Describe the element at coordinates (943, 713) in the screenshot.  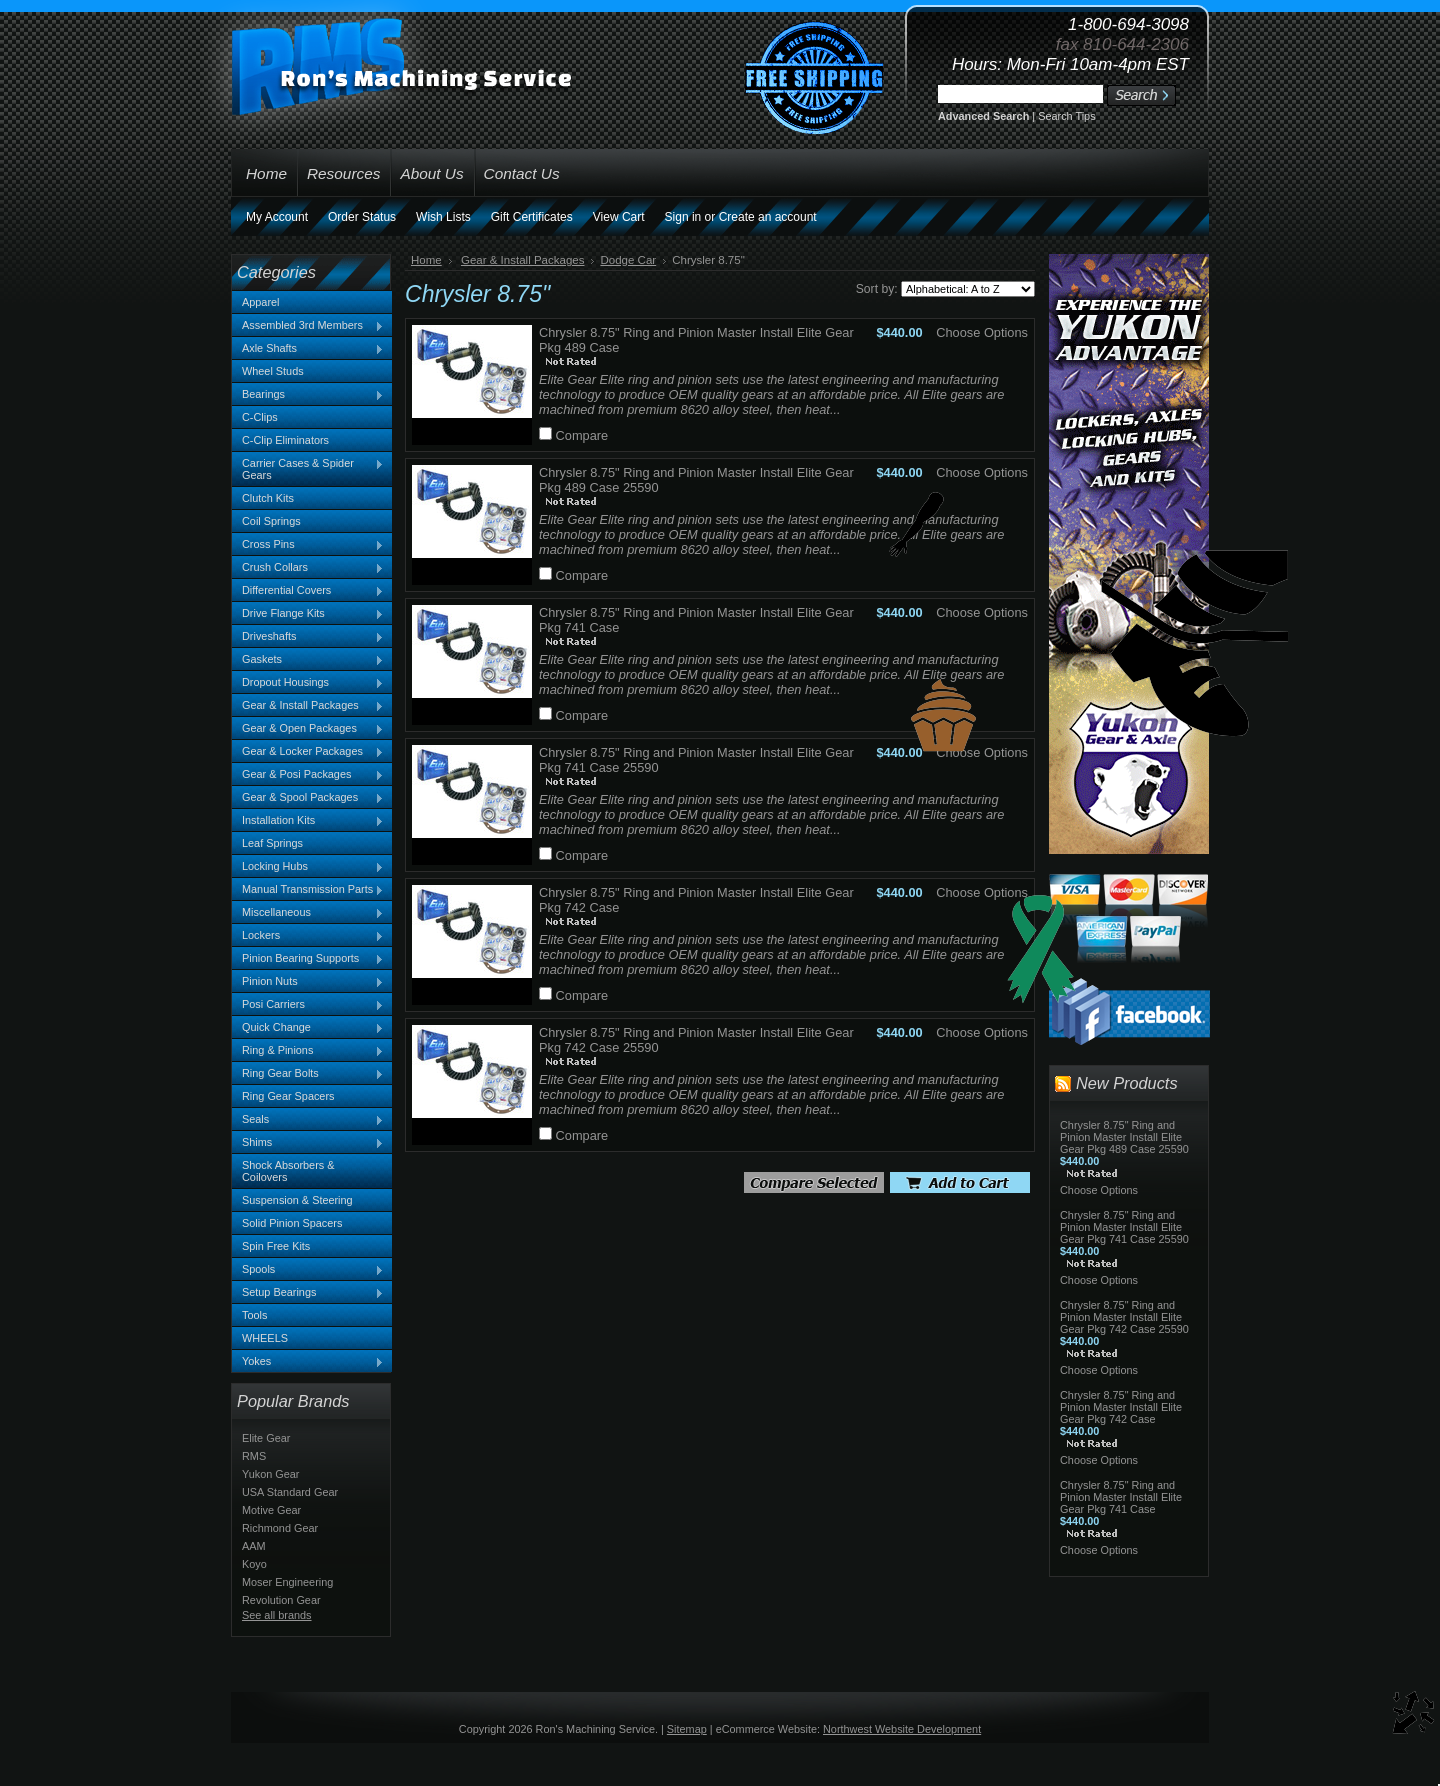
I see `access bakery or dessert options` at that location.